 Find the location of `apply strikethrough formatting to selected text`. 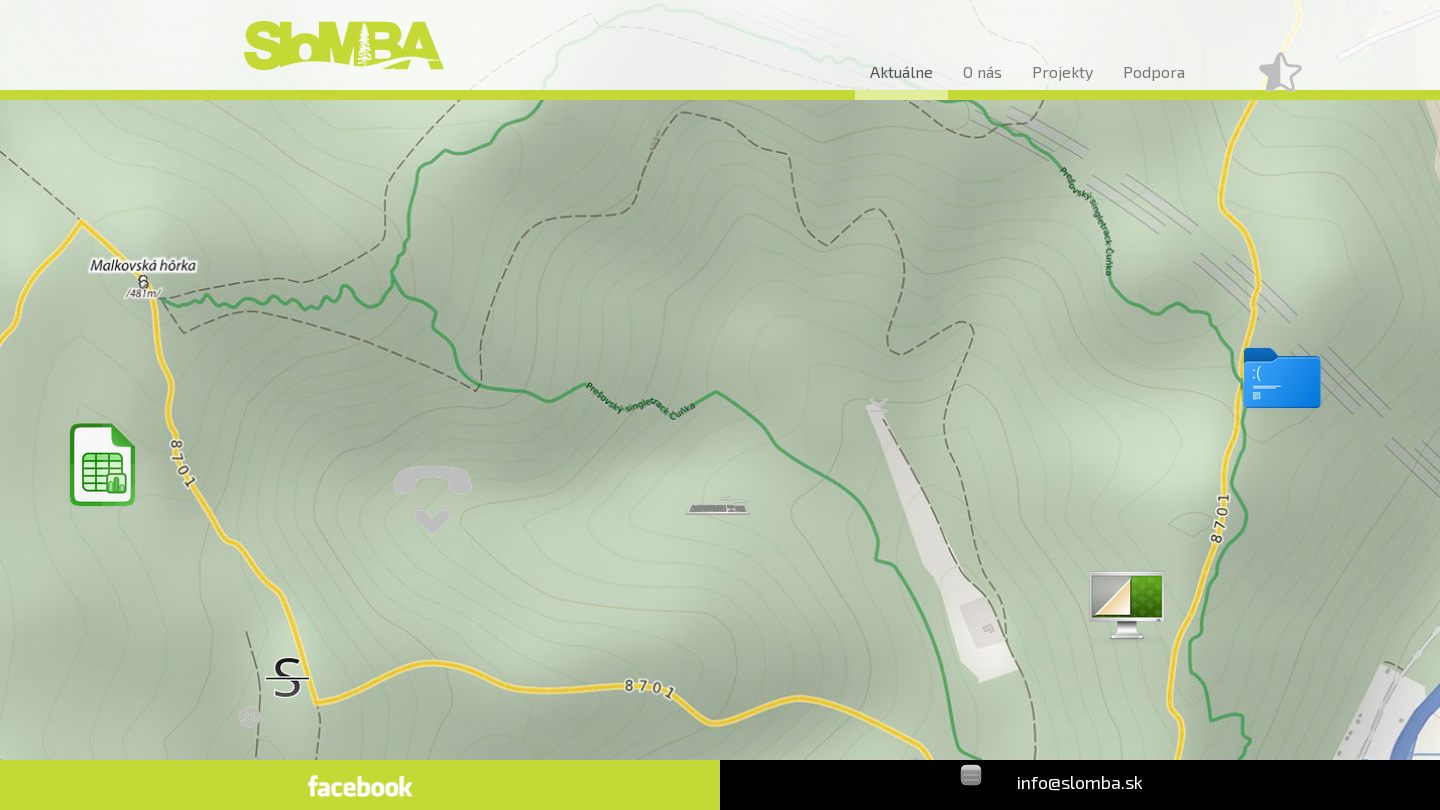

apply strikethrough formatting to selected text is located at coordinates (287, 678).